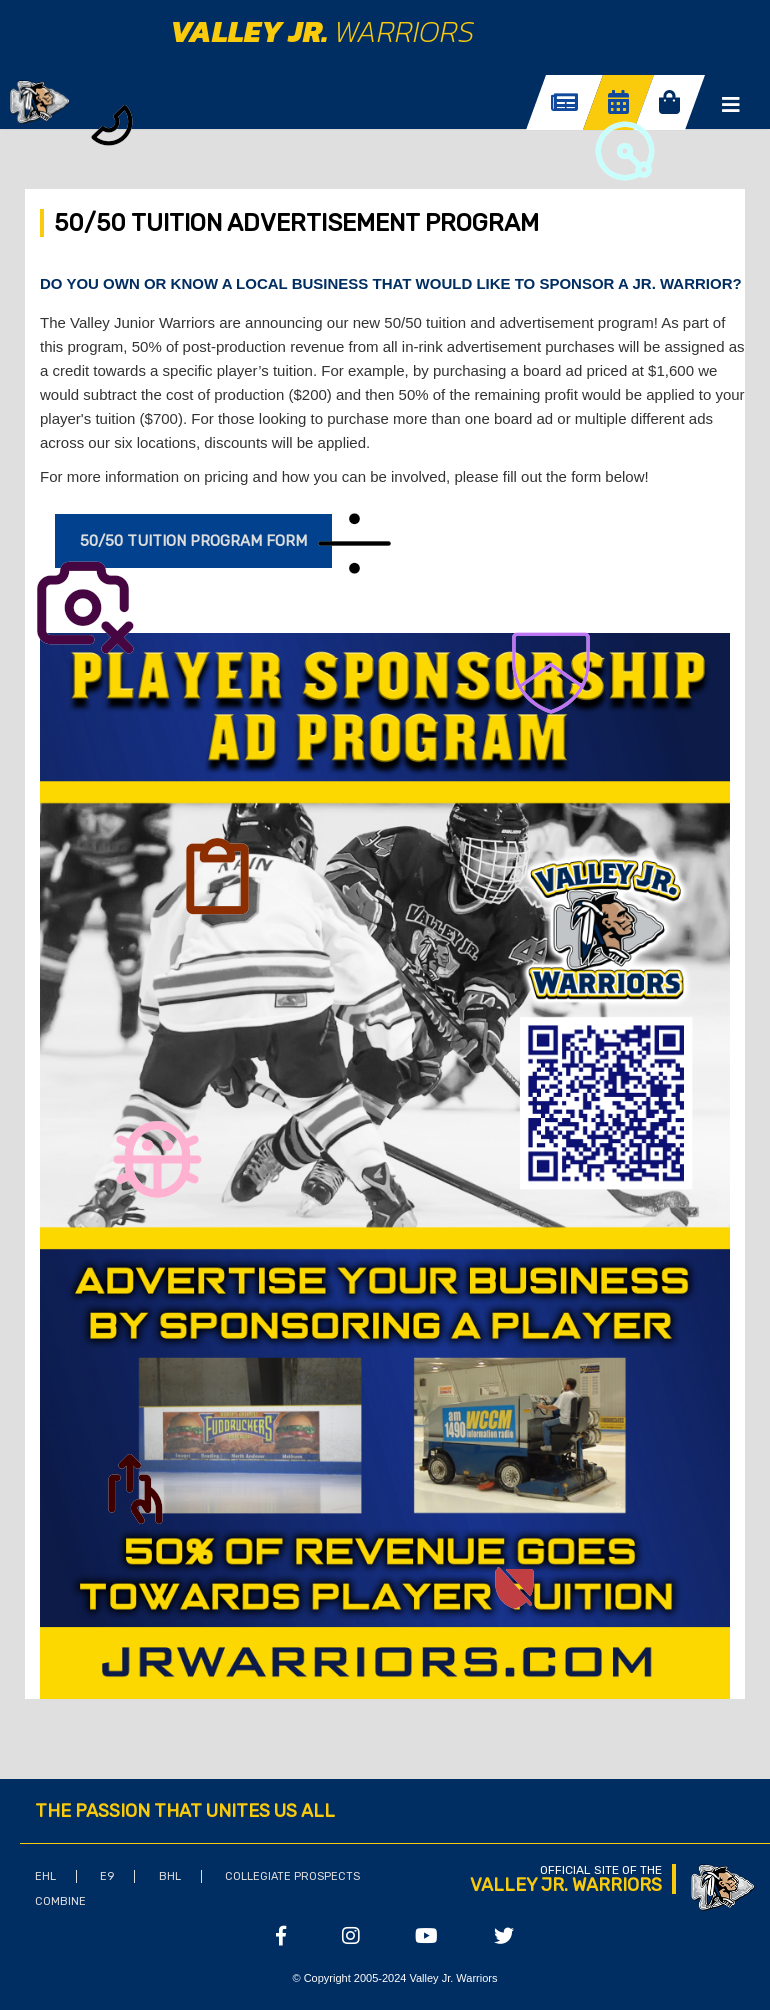 The image size is (770, 2010). I want to click on report a bug or issue, so click(157, 1159).